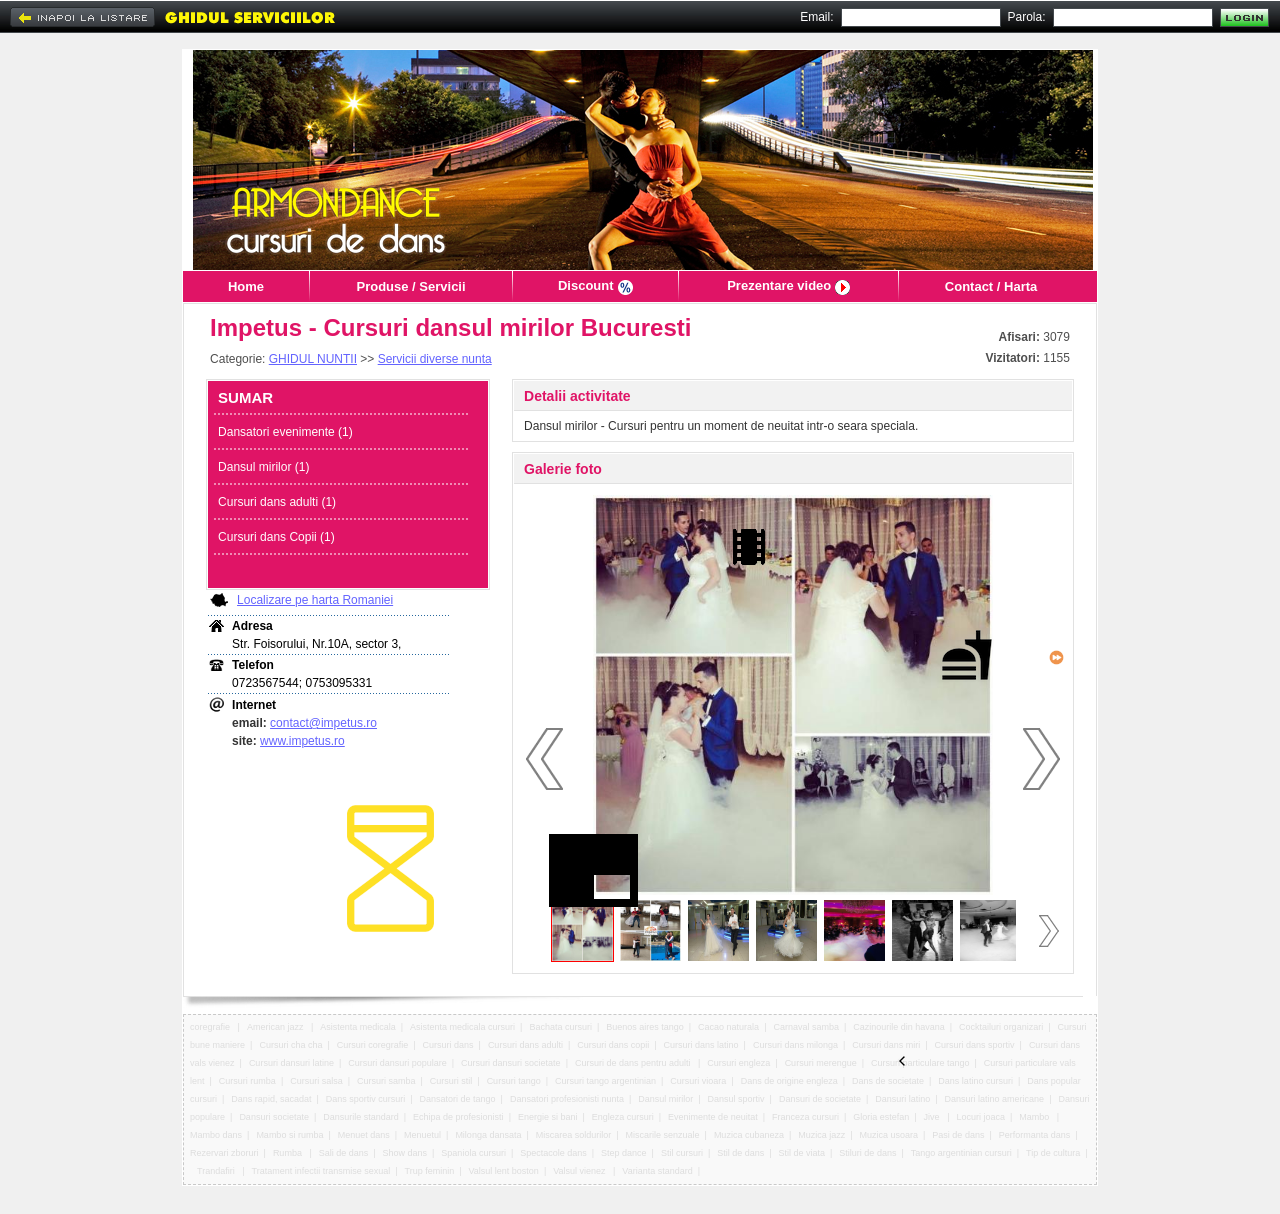 The width and height of the screenshot is (1280, 1214). I want to click on go back to the previous screen, so click(902, 1061).